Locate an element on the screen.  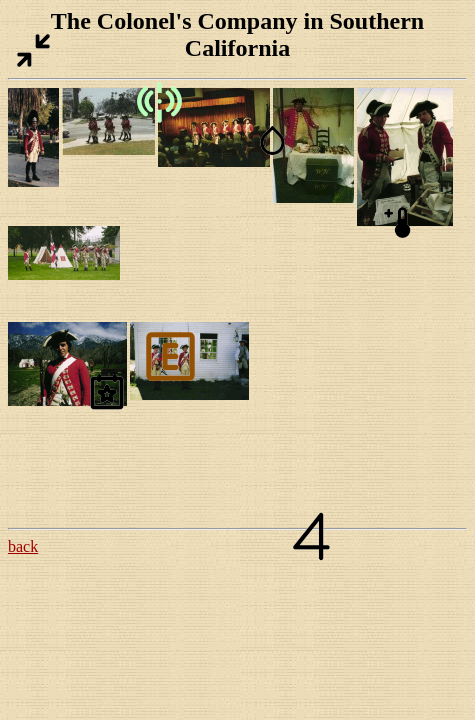
indicates explicit content warning is located at coordinates (170, 356).